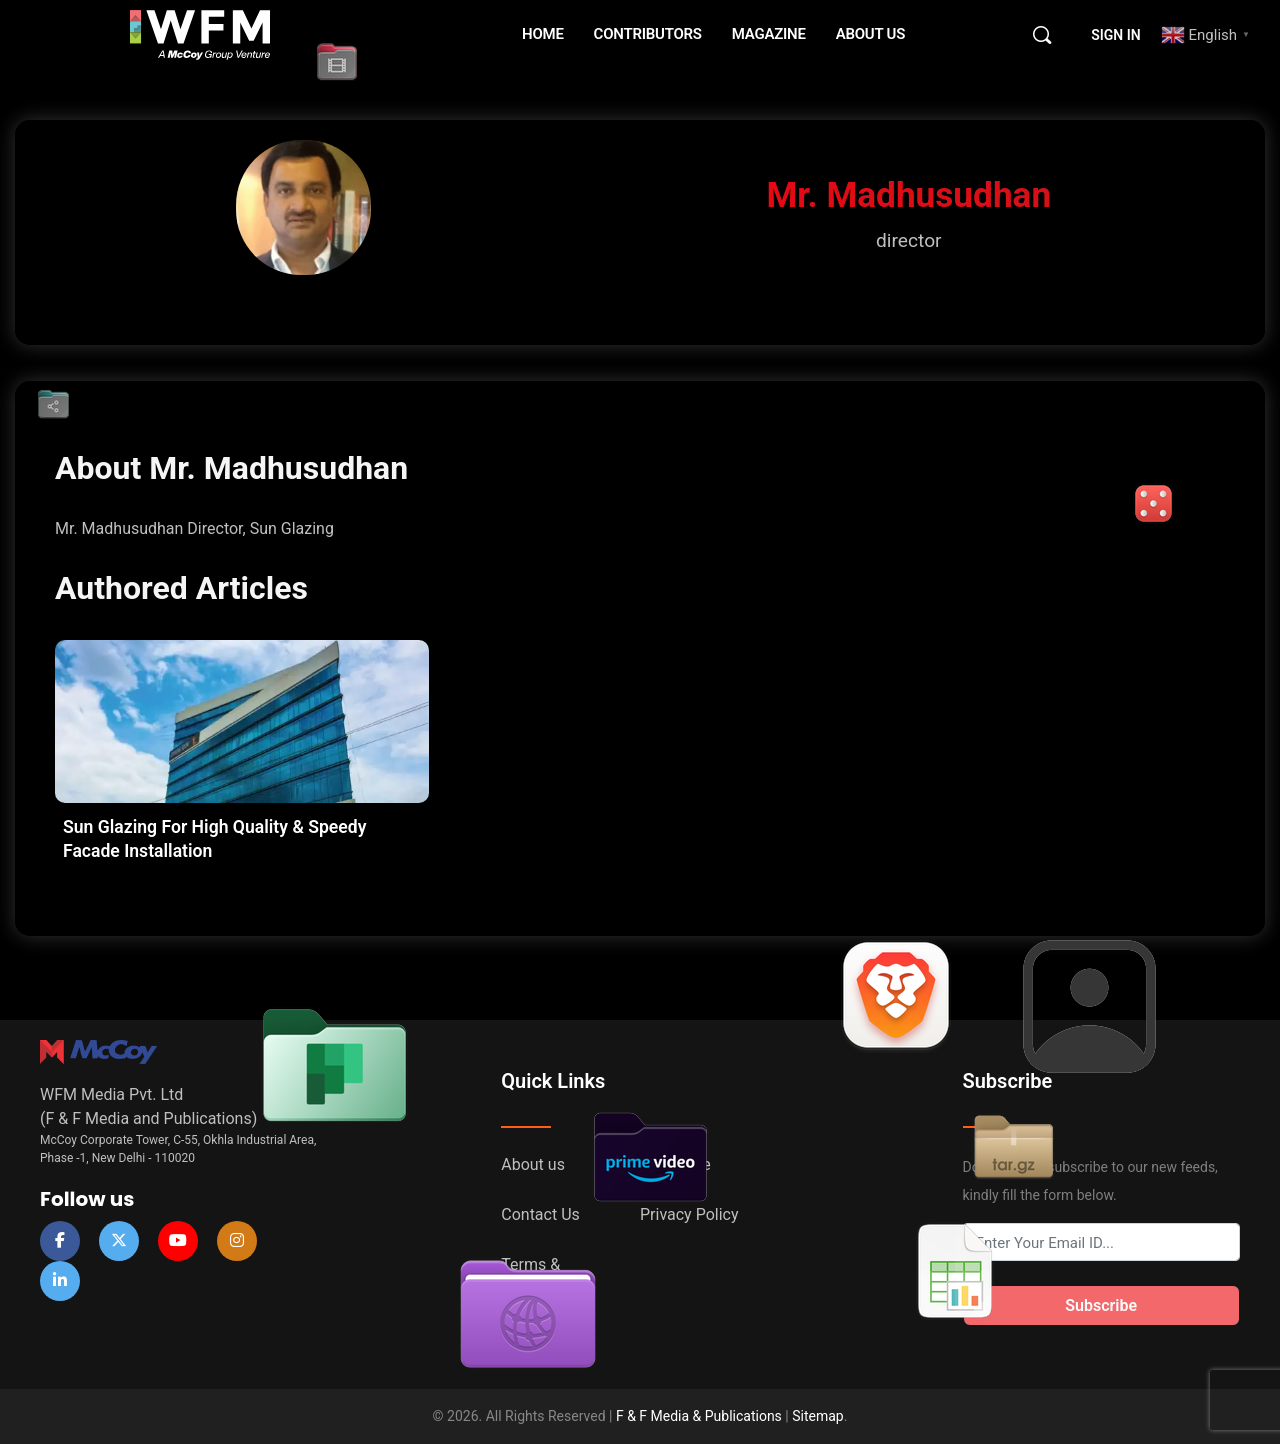 The height and width of the screenshot is (1444, 1280). Describe the element at coordinates (337, 61) in the screenshot. I see `open videos folder` at that location.